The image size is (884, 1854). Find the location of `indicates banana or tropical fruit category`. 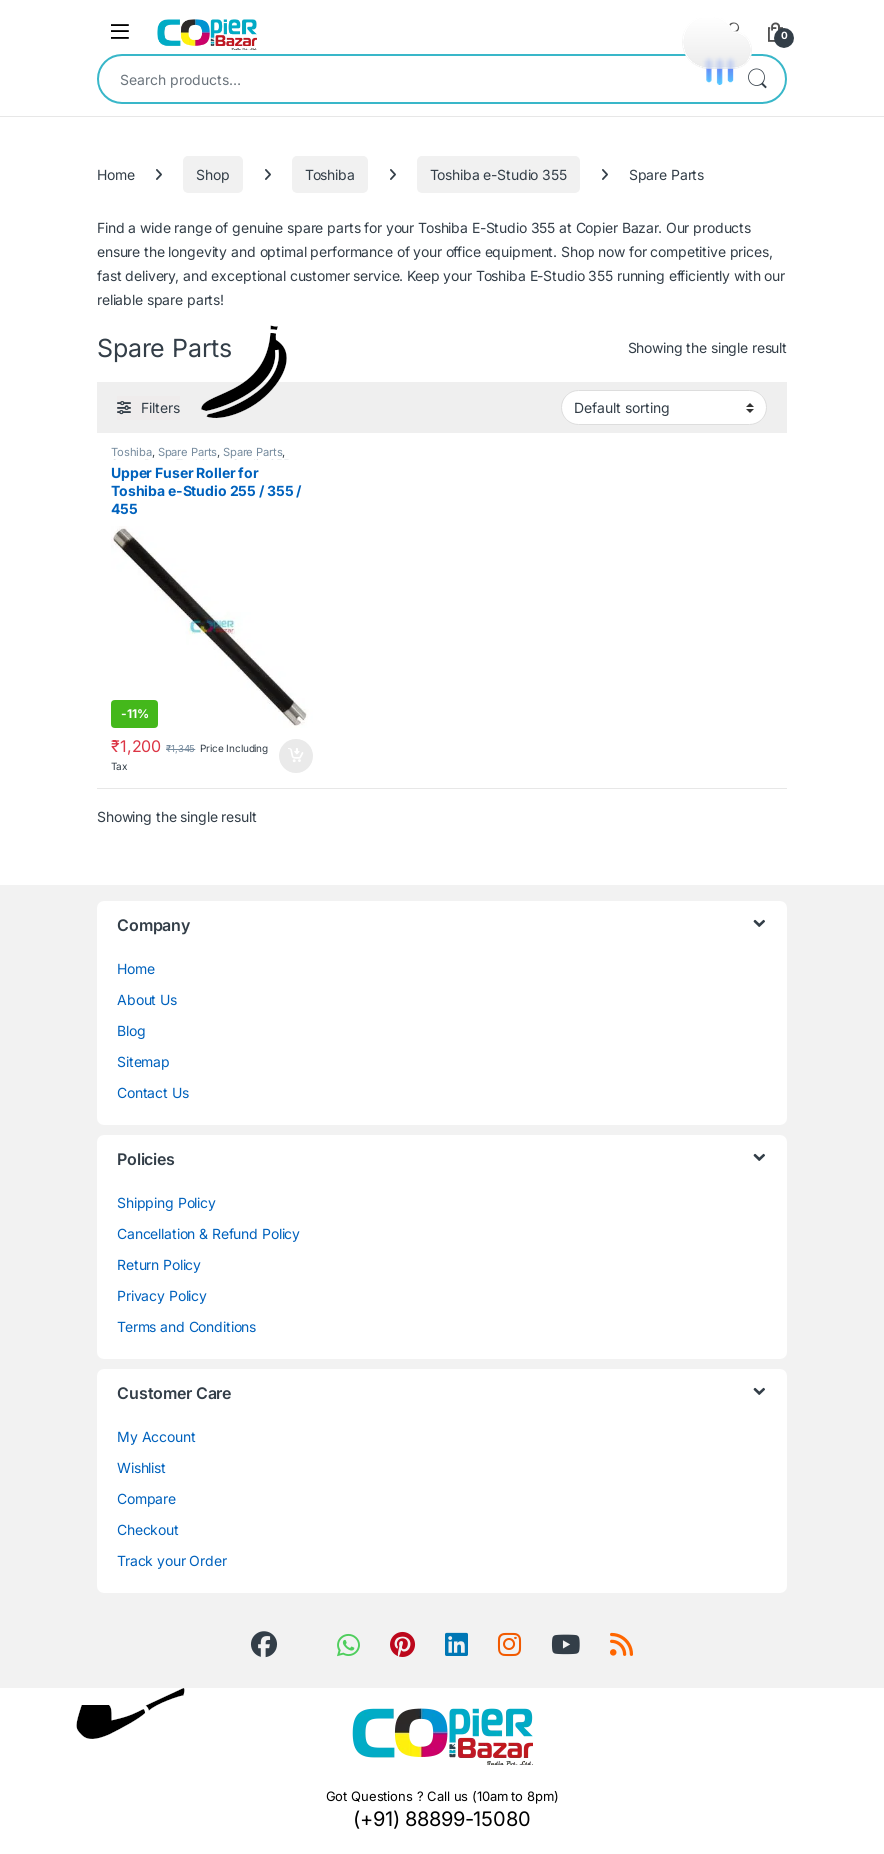

indicates banana or tropical fruit category is located at coordinates (244, 371).